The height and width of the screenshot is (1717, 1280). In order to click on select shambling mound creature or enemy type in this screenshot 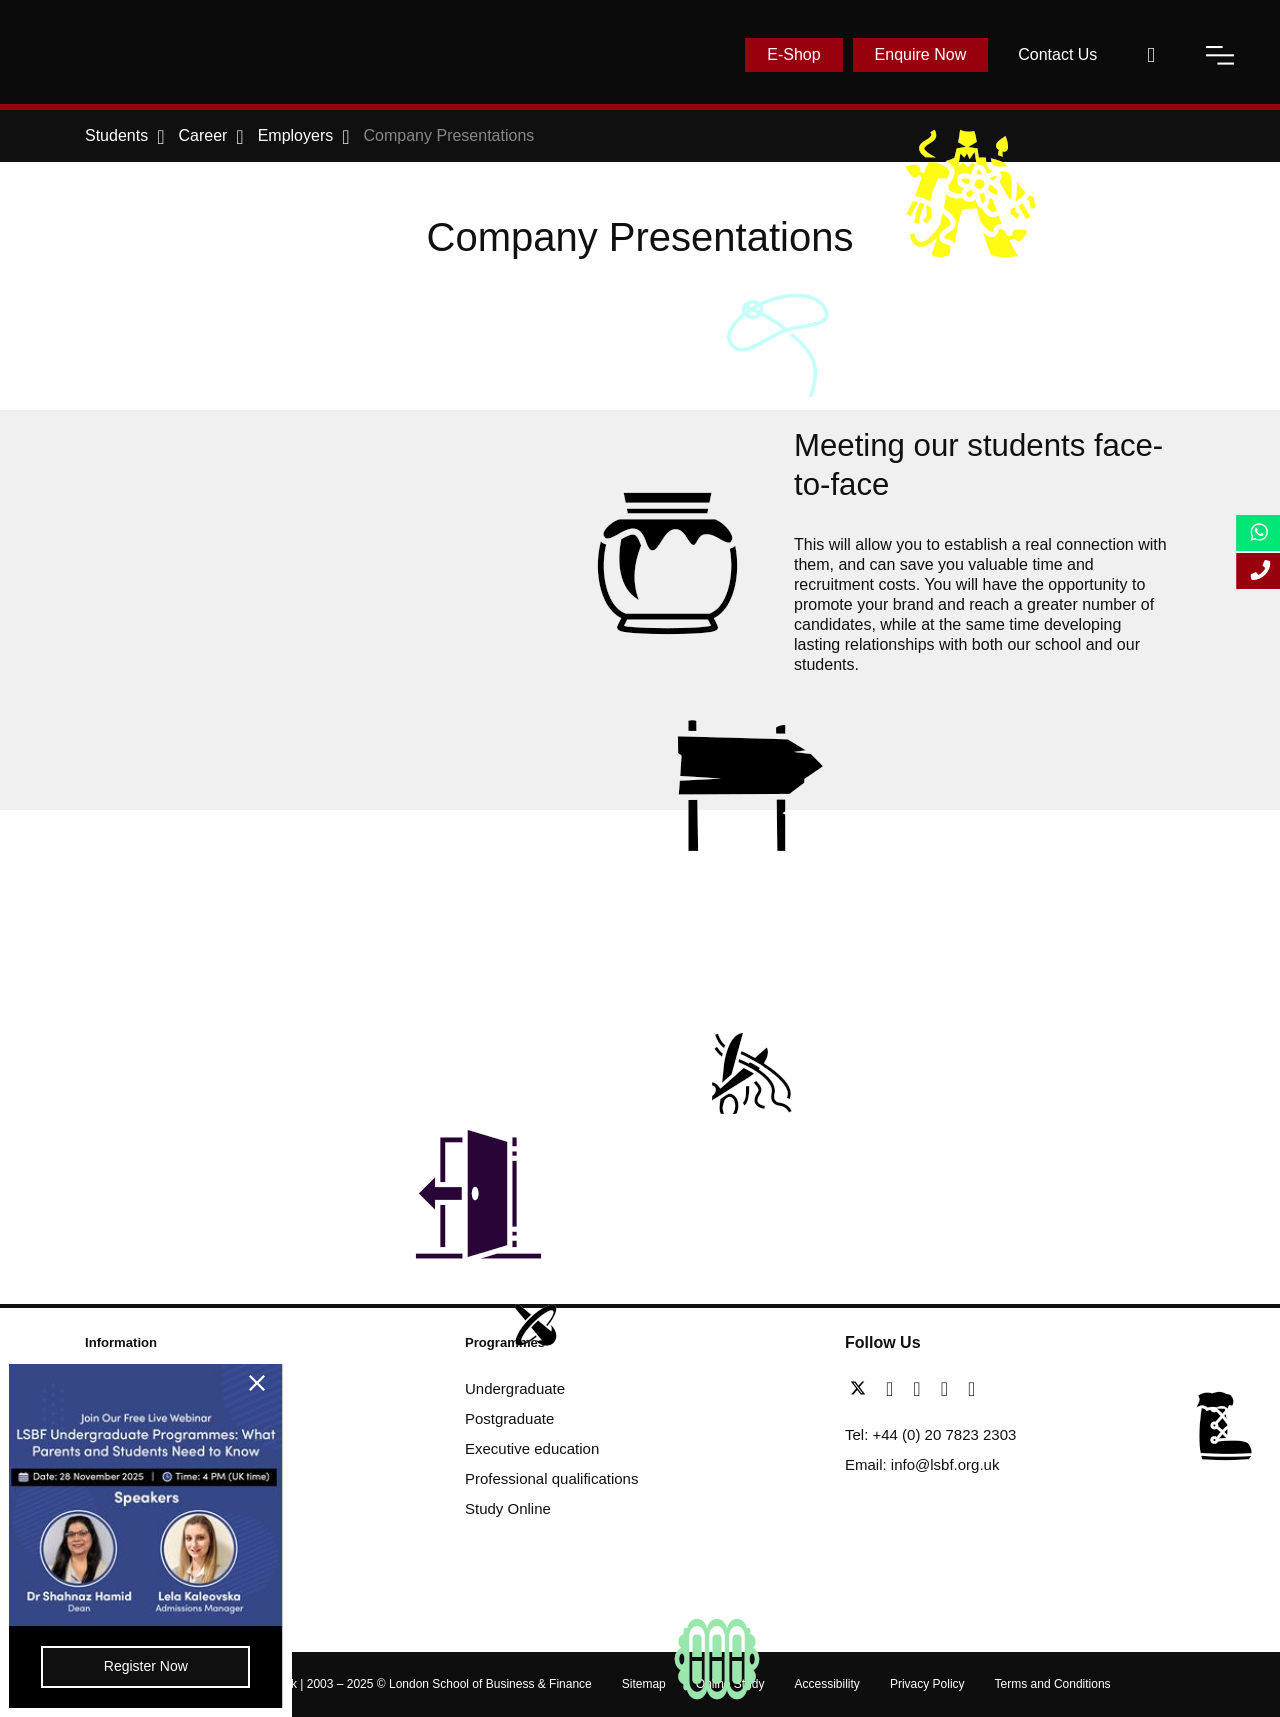, I will do `click(970, 193)`.